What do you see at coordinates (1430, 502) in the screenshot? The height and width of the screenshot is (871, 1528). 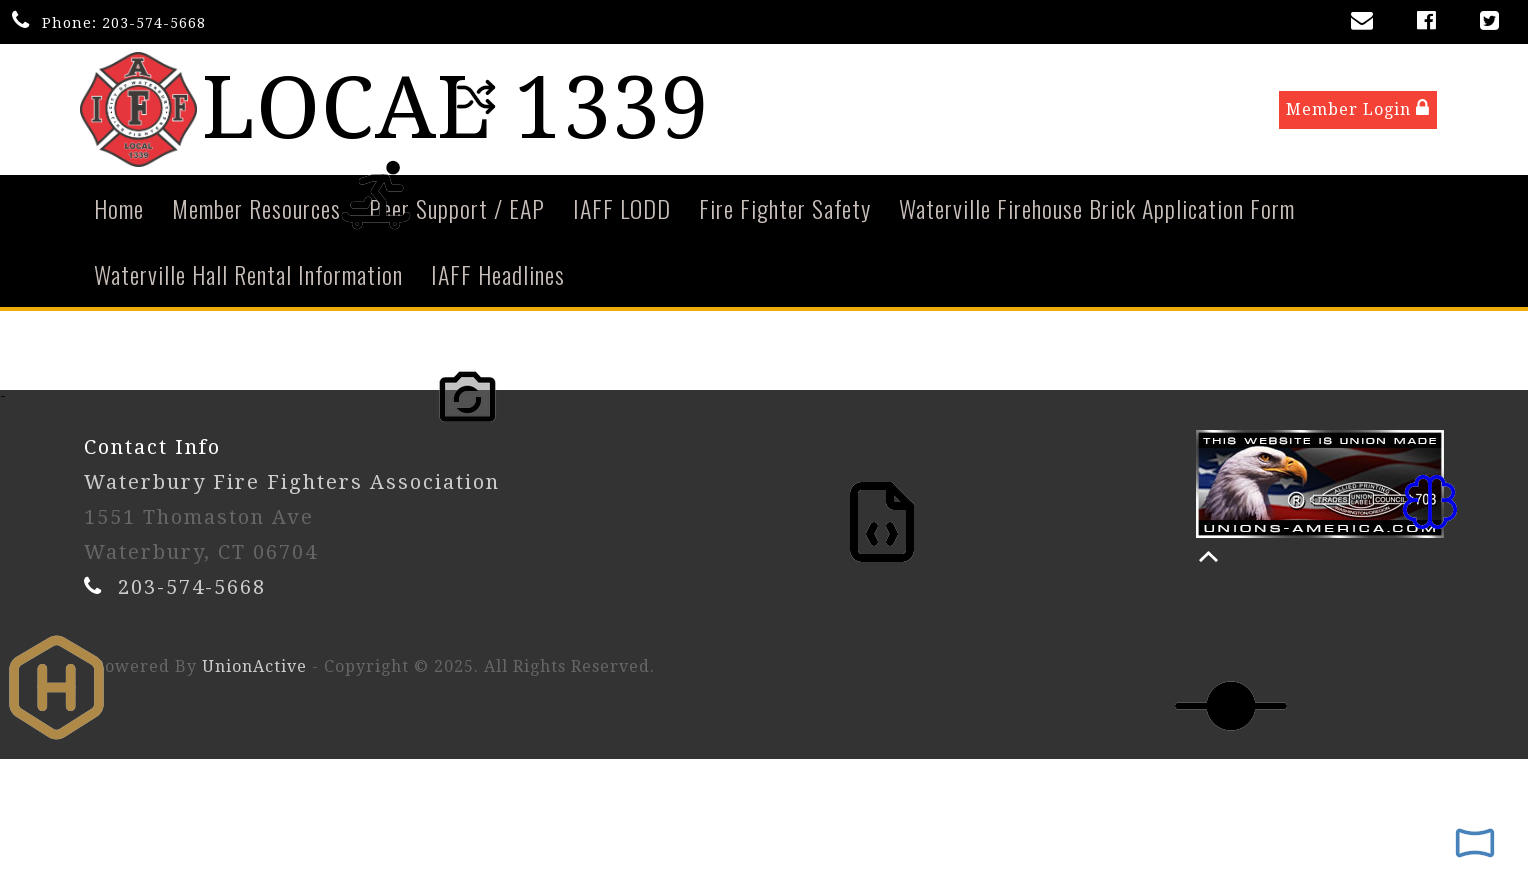 I see `indicates AI or system is processing a request` at bounding box center [1430, 502].